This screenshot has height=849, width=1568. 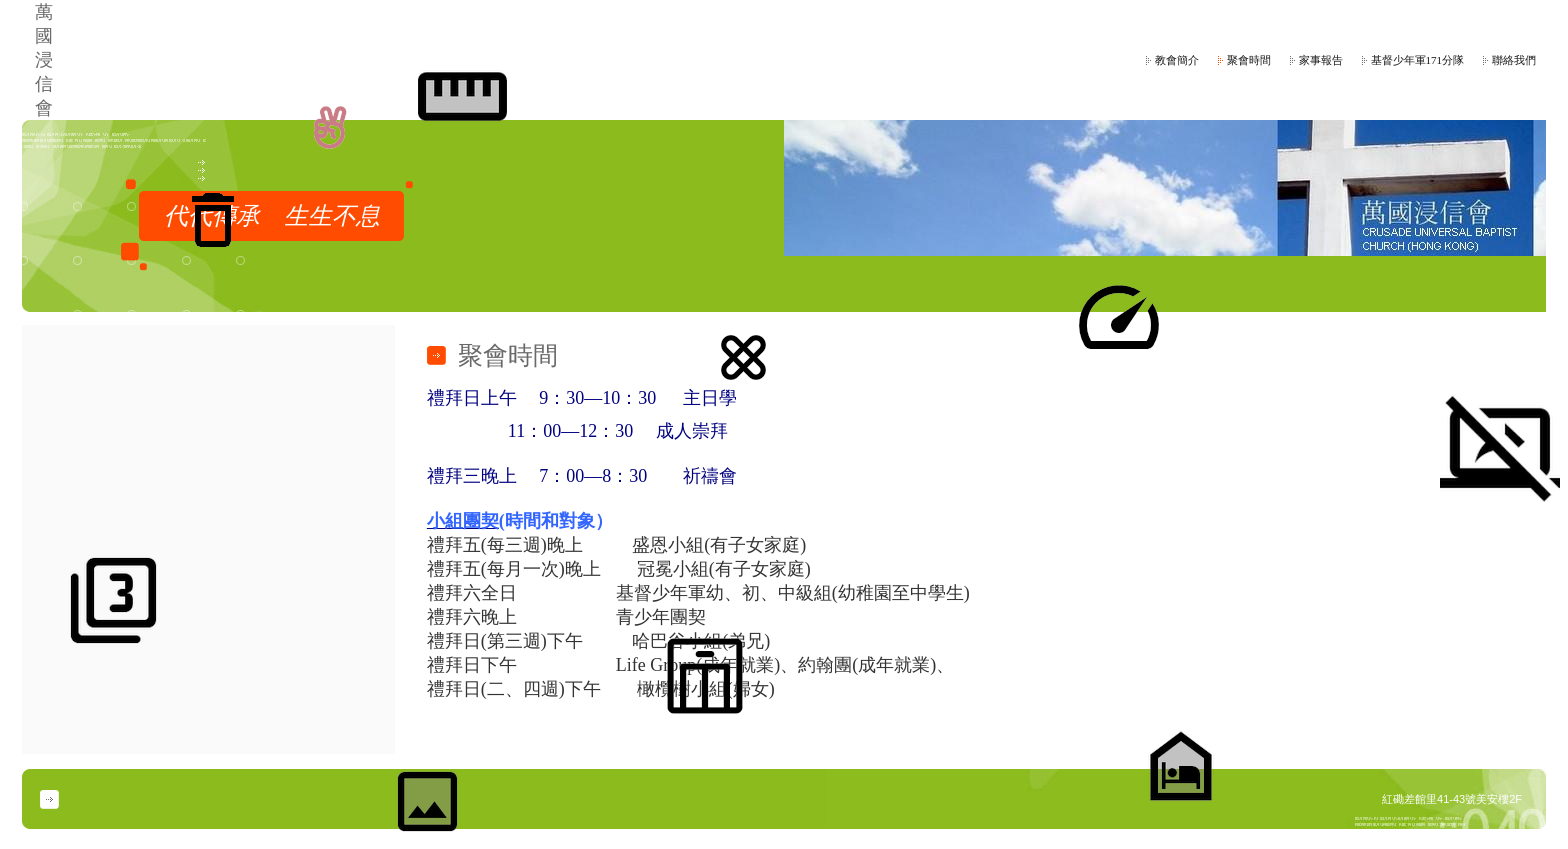 What do you see at coordinates (1500, 448) in the screenshot?
I see `stop sharing your screen` at bounding box center [1500, 448].